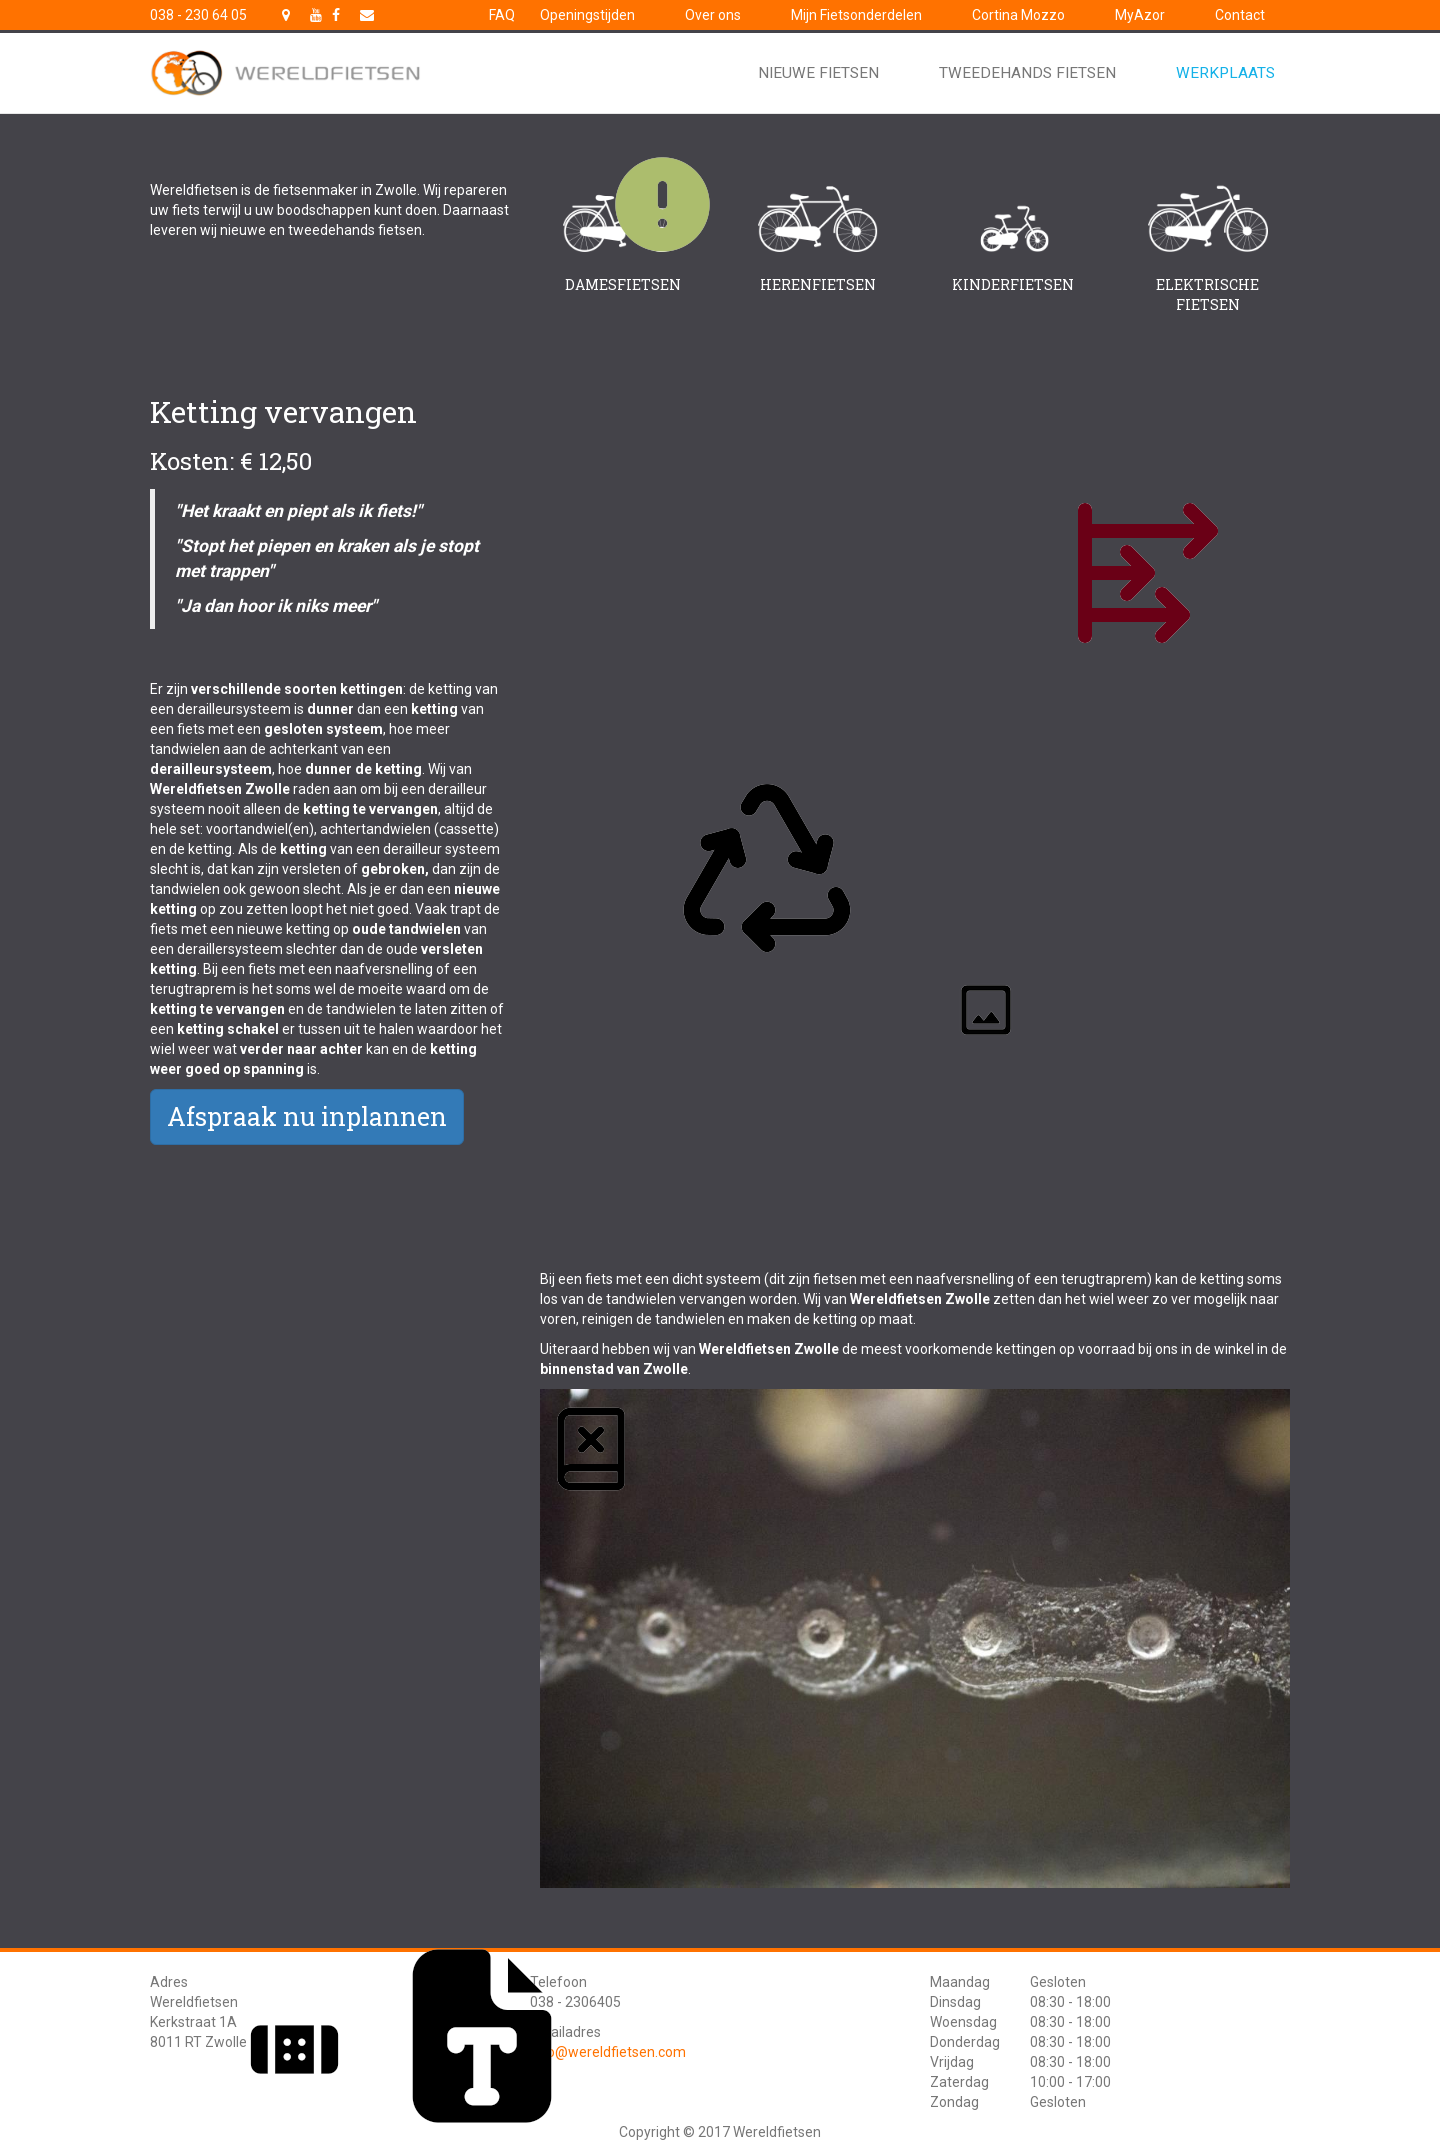 Image resolution: width=1440 pixels, height=2152 pixels. Describe the element at coordinates (294, 2049) in the screenshot. I see `access first aid or medical resources` at that location.